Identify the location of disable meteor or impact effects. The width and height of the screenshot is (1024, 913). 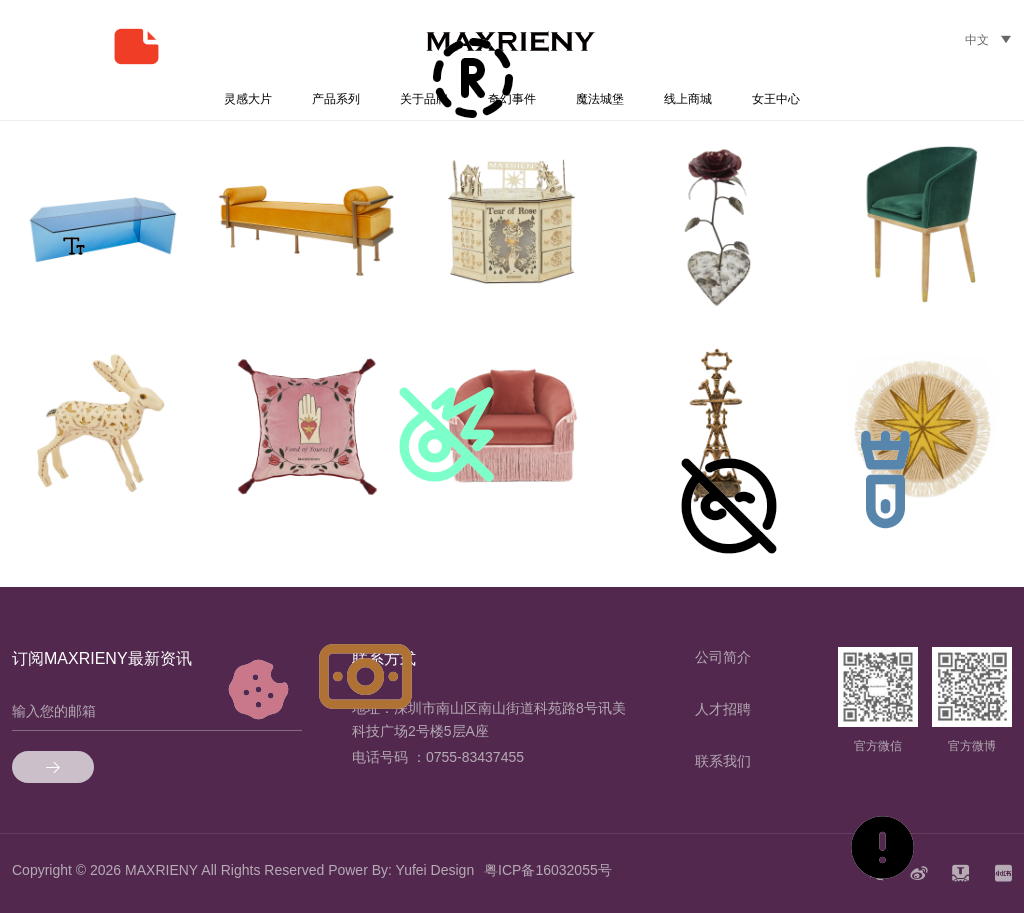
(446, 434).